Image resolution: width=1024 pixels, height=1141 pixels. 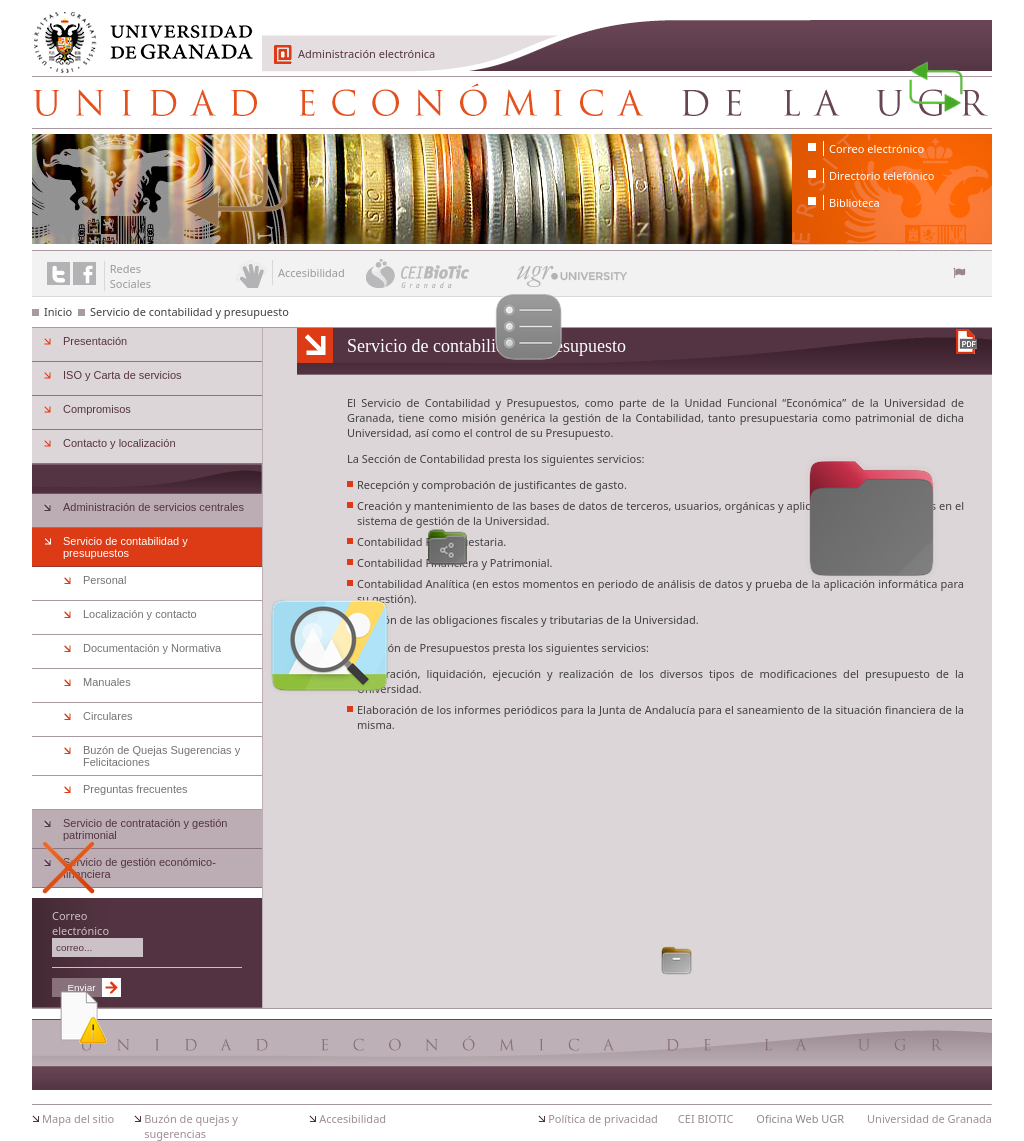 I want to click on delete or remove an item, so click(x=68, y=867).